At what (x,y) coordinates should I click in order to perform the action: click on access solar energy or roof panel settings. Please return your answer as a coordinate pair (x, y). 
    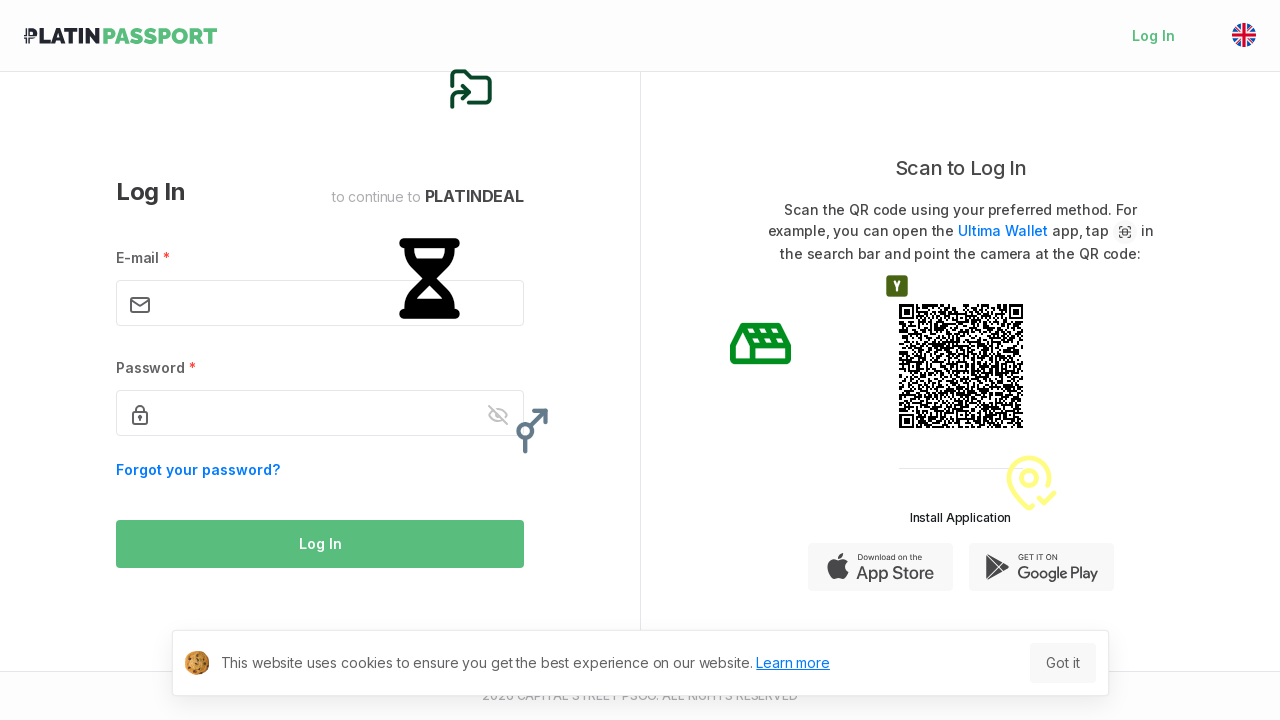
    Looking at the image, I should click on (760, 345).